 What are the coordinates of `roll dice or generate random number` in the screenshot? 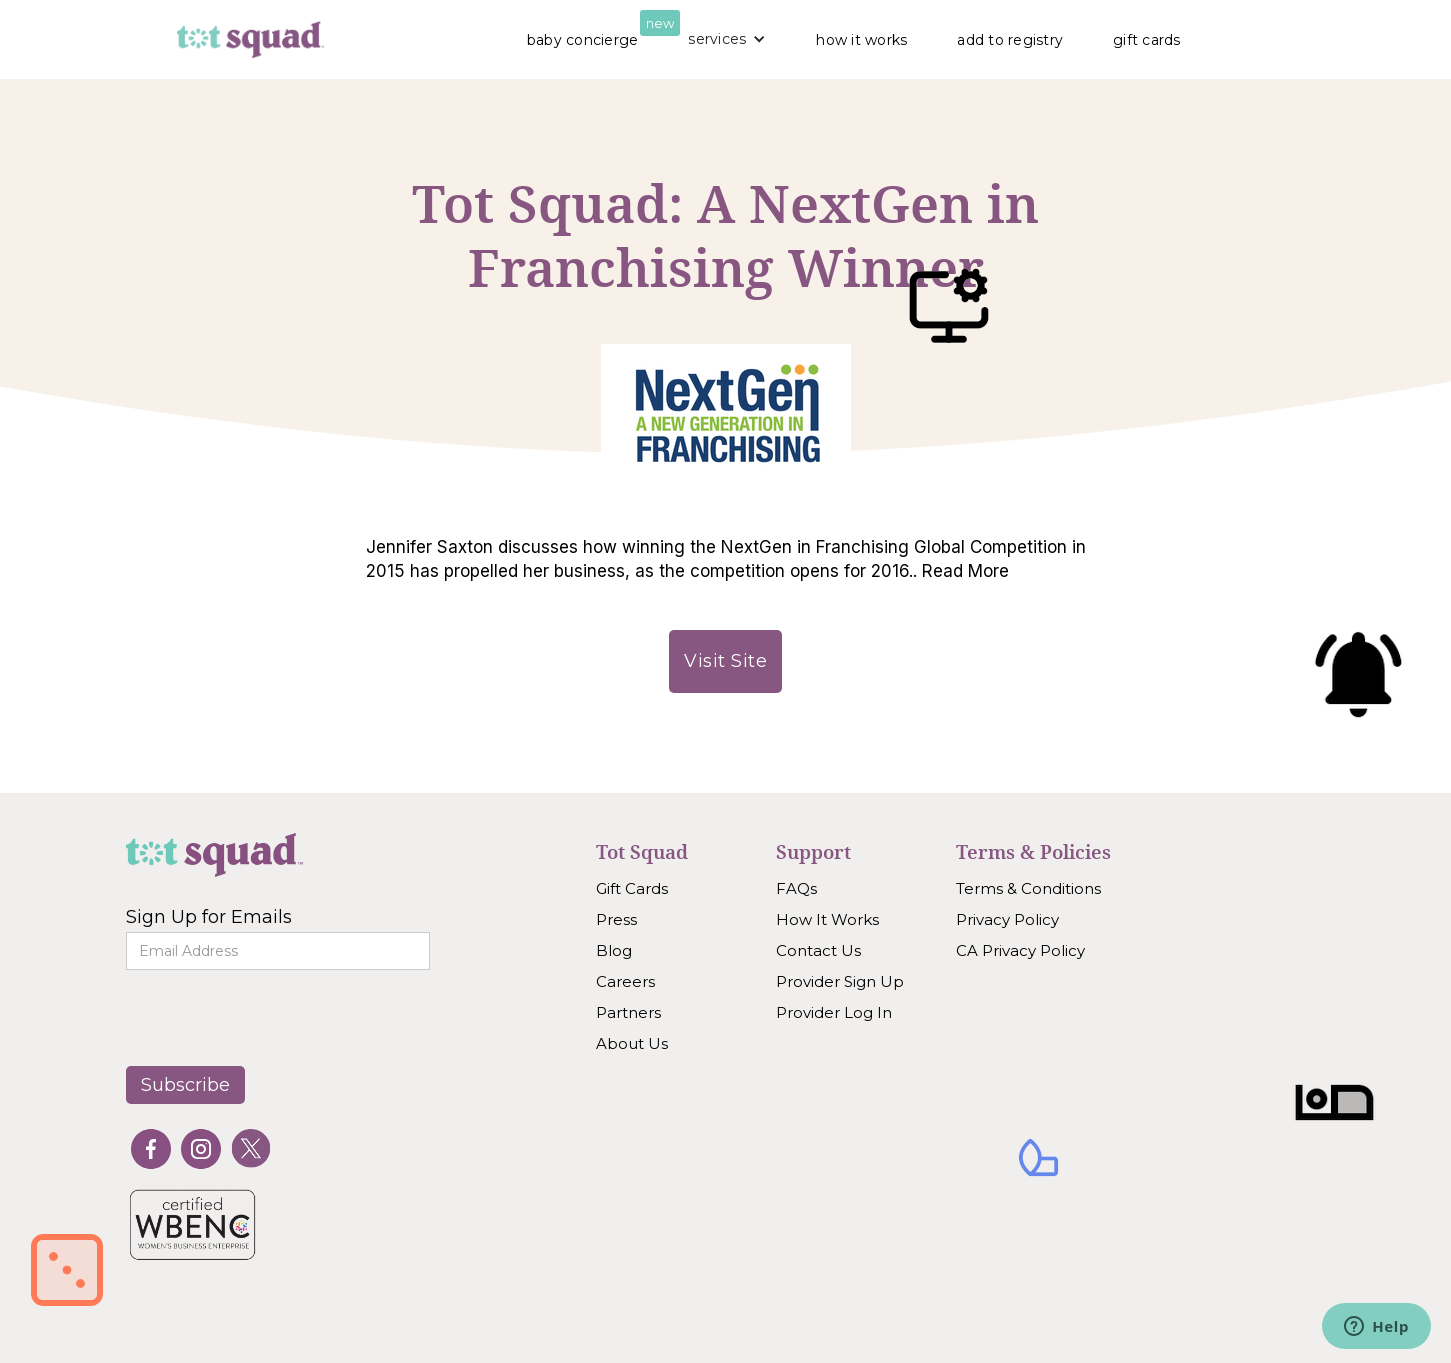 It's located at (67, 1270).